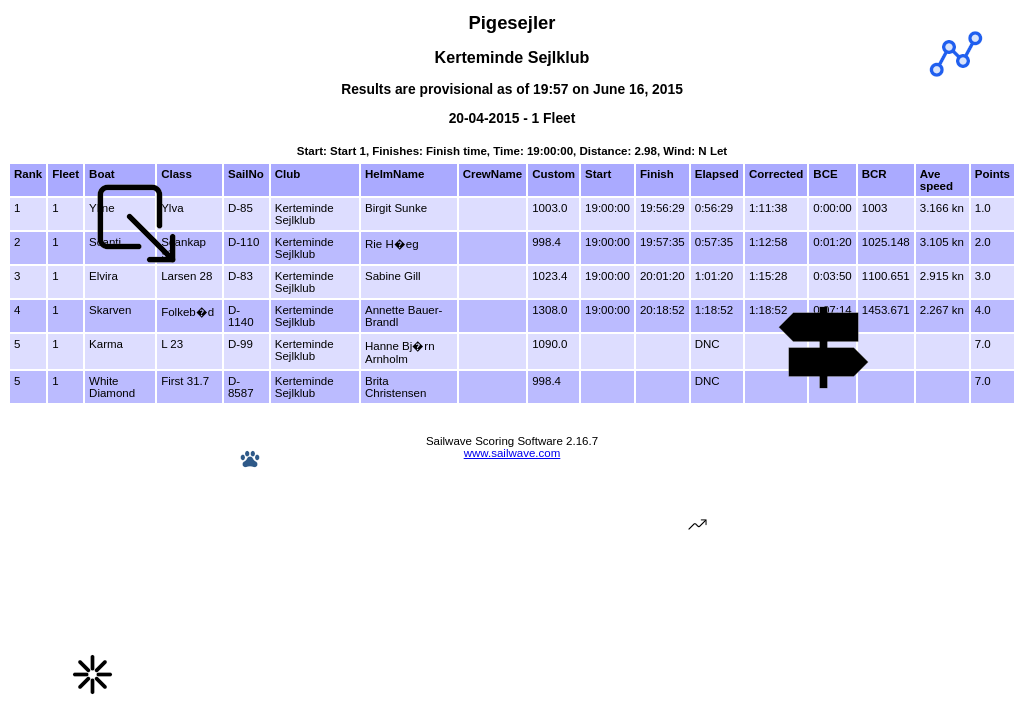  Describe the element at coordinates (136, 223) in the screenshot. I see `expand content to full screen` at that location.